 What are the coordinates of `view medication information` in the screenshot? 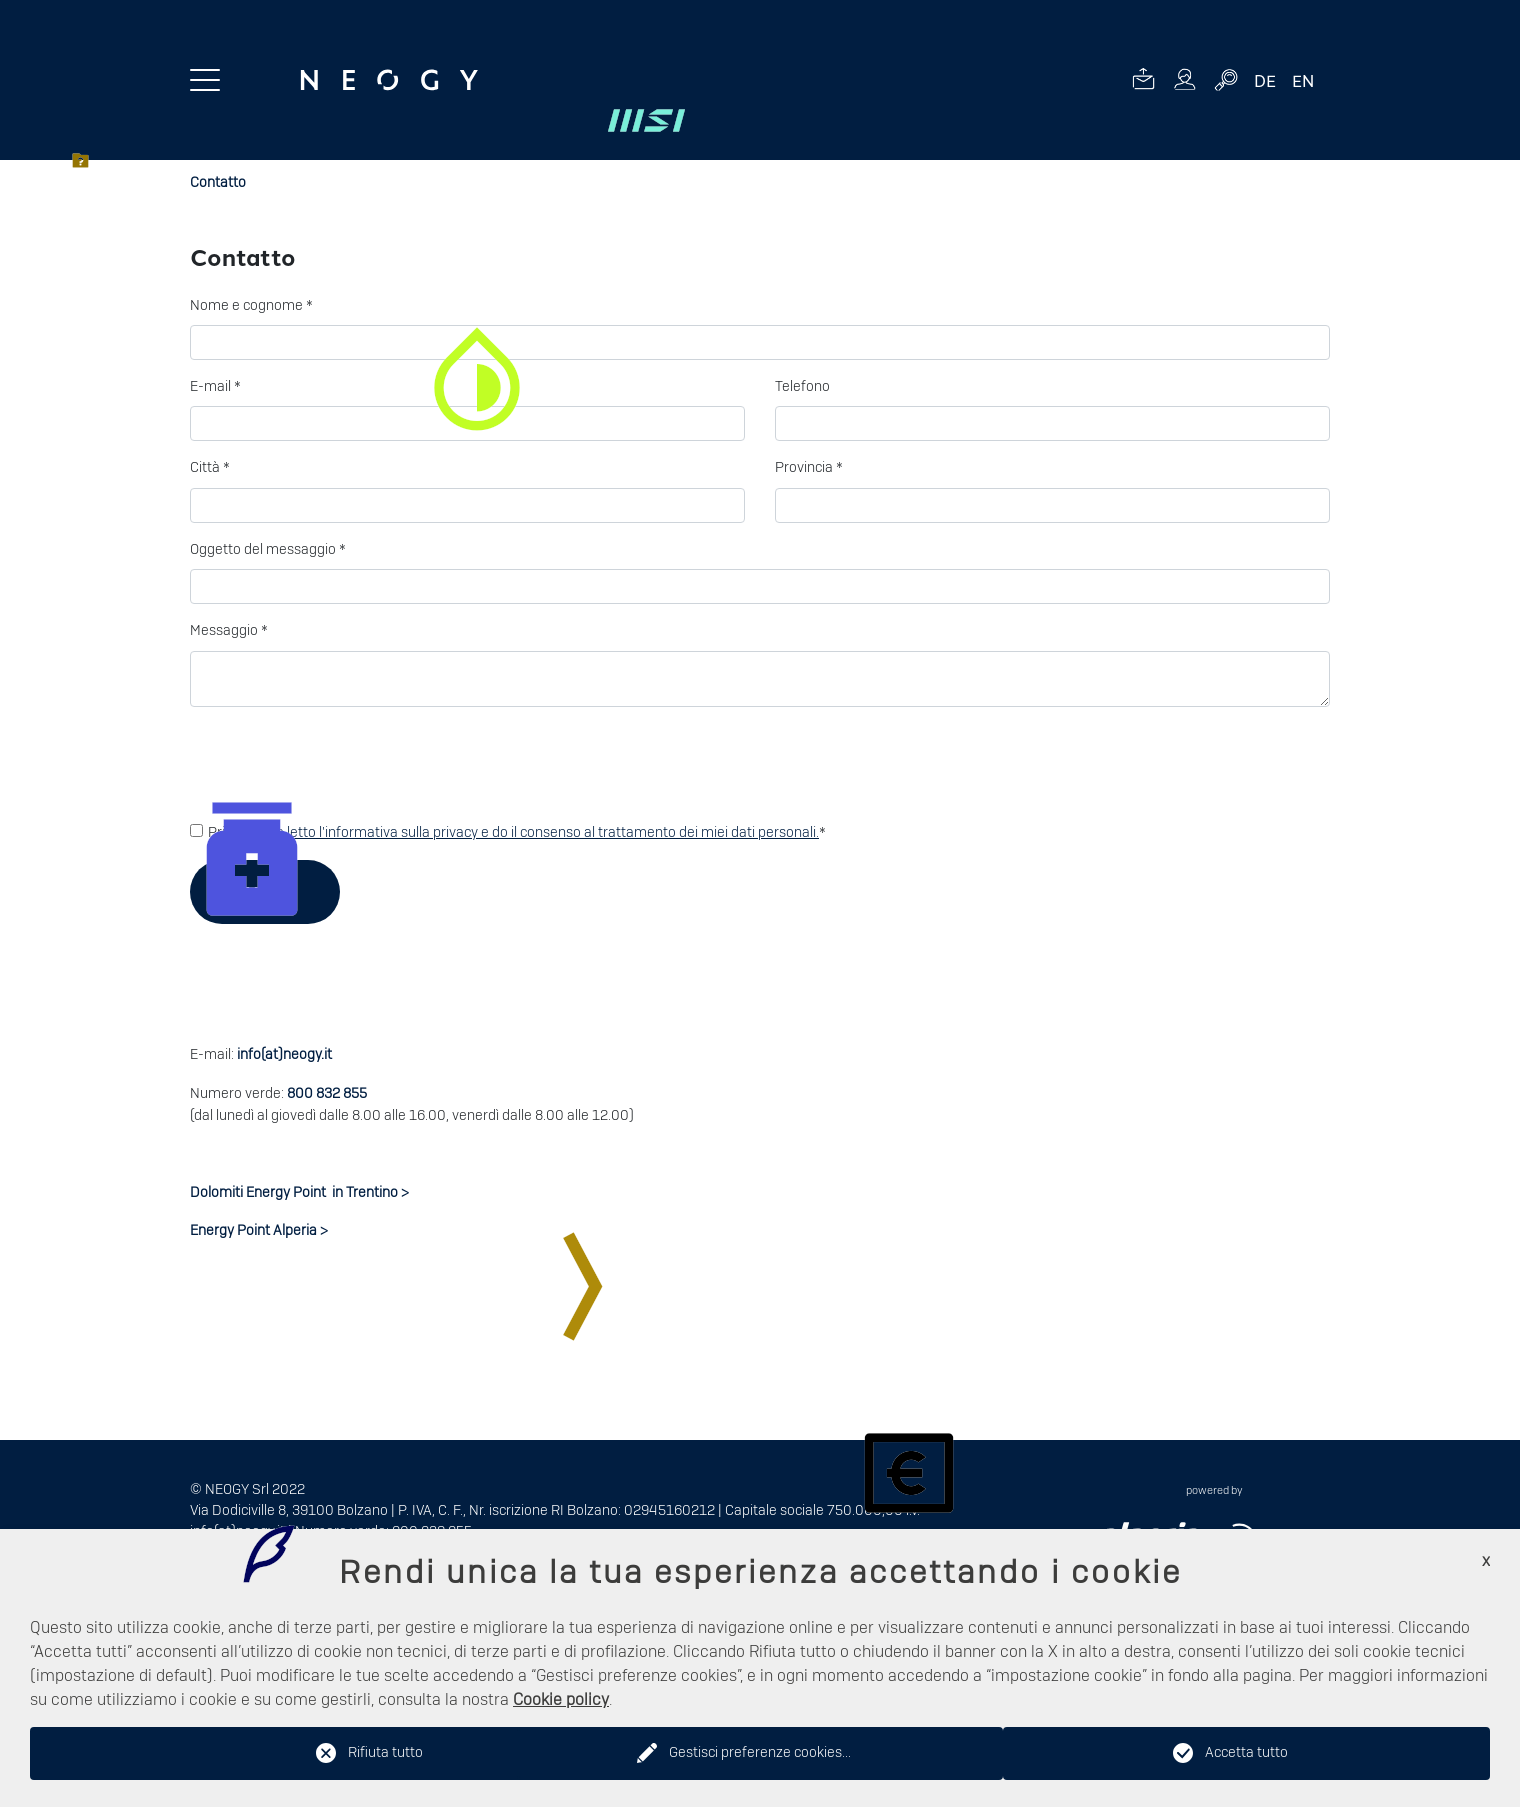 It's located at (252, 859).